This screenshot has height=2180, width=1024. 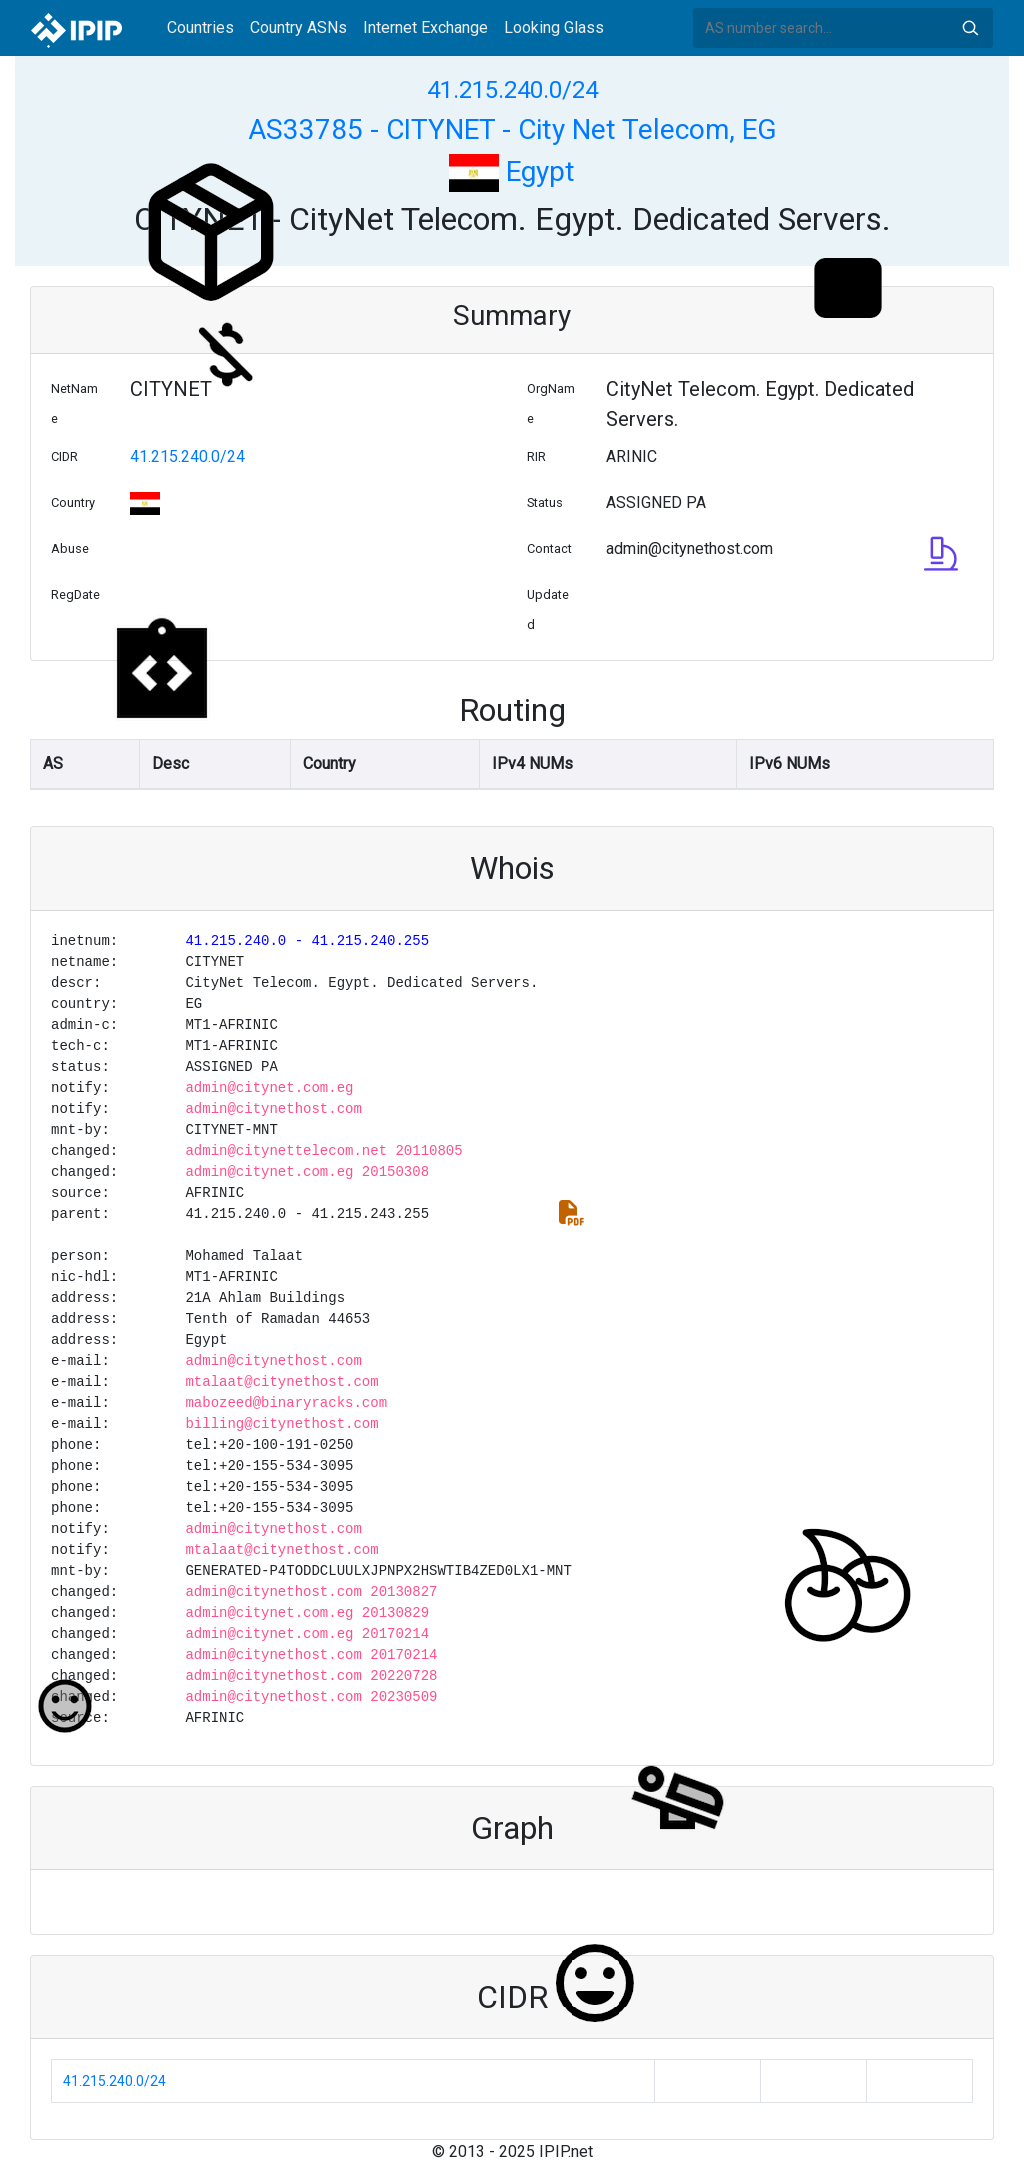 I want to click on view integration or embed code, so click(x=162, y=673).